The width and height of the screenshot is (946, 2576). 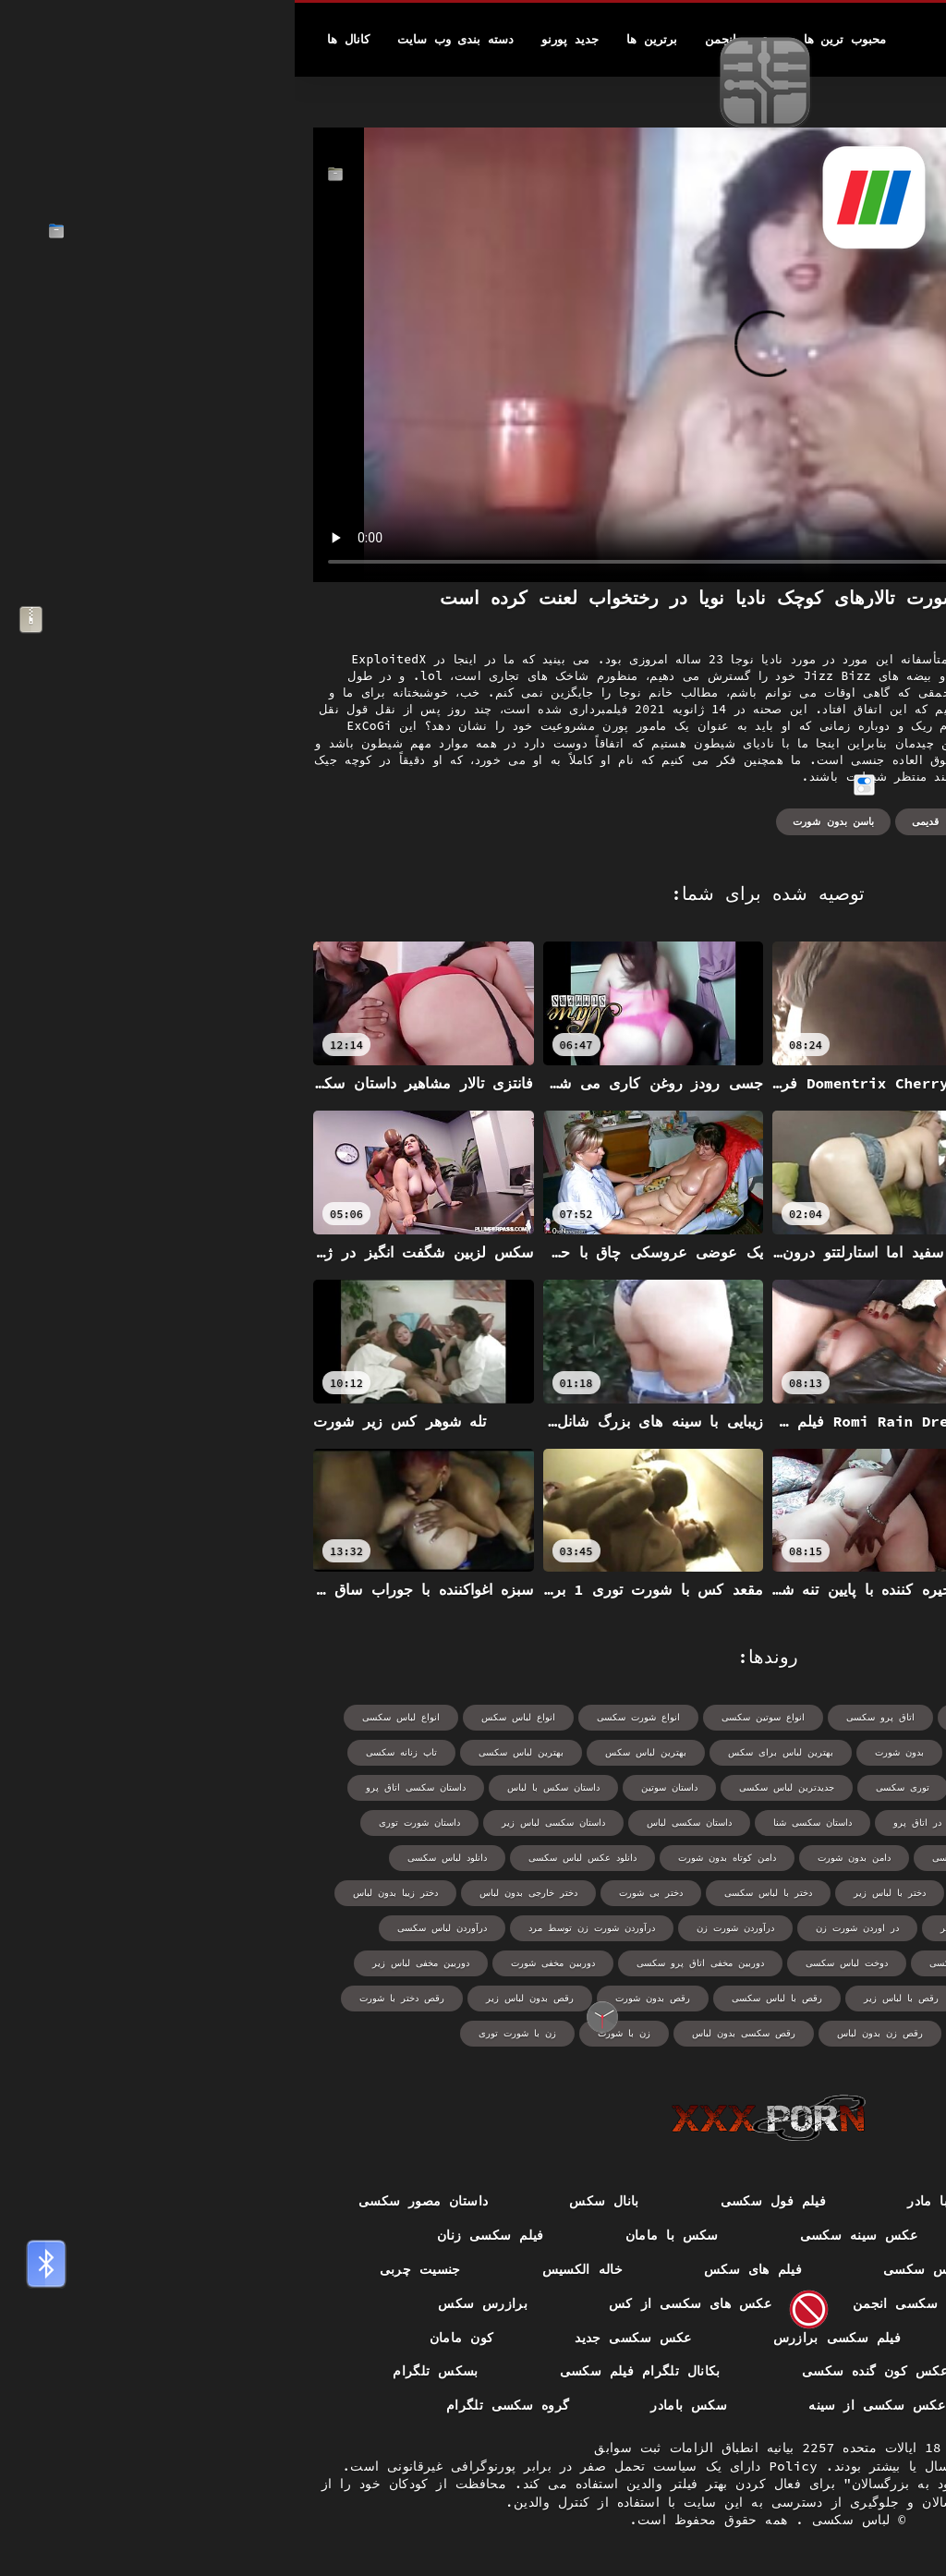 I want to click on open the clock app, so click(x=602, y=2017).